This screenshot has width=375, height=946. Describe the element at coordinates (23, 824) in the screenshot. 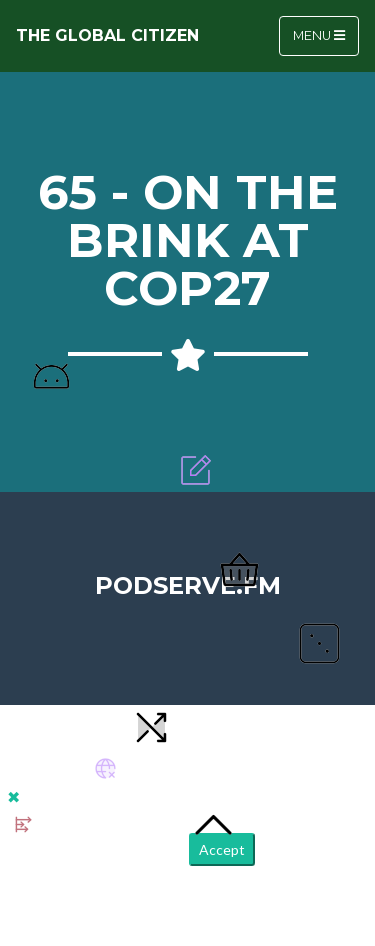

I see `view data flow or process direction` at that location.